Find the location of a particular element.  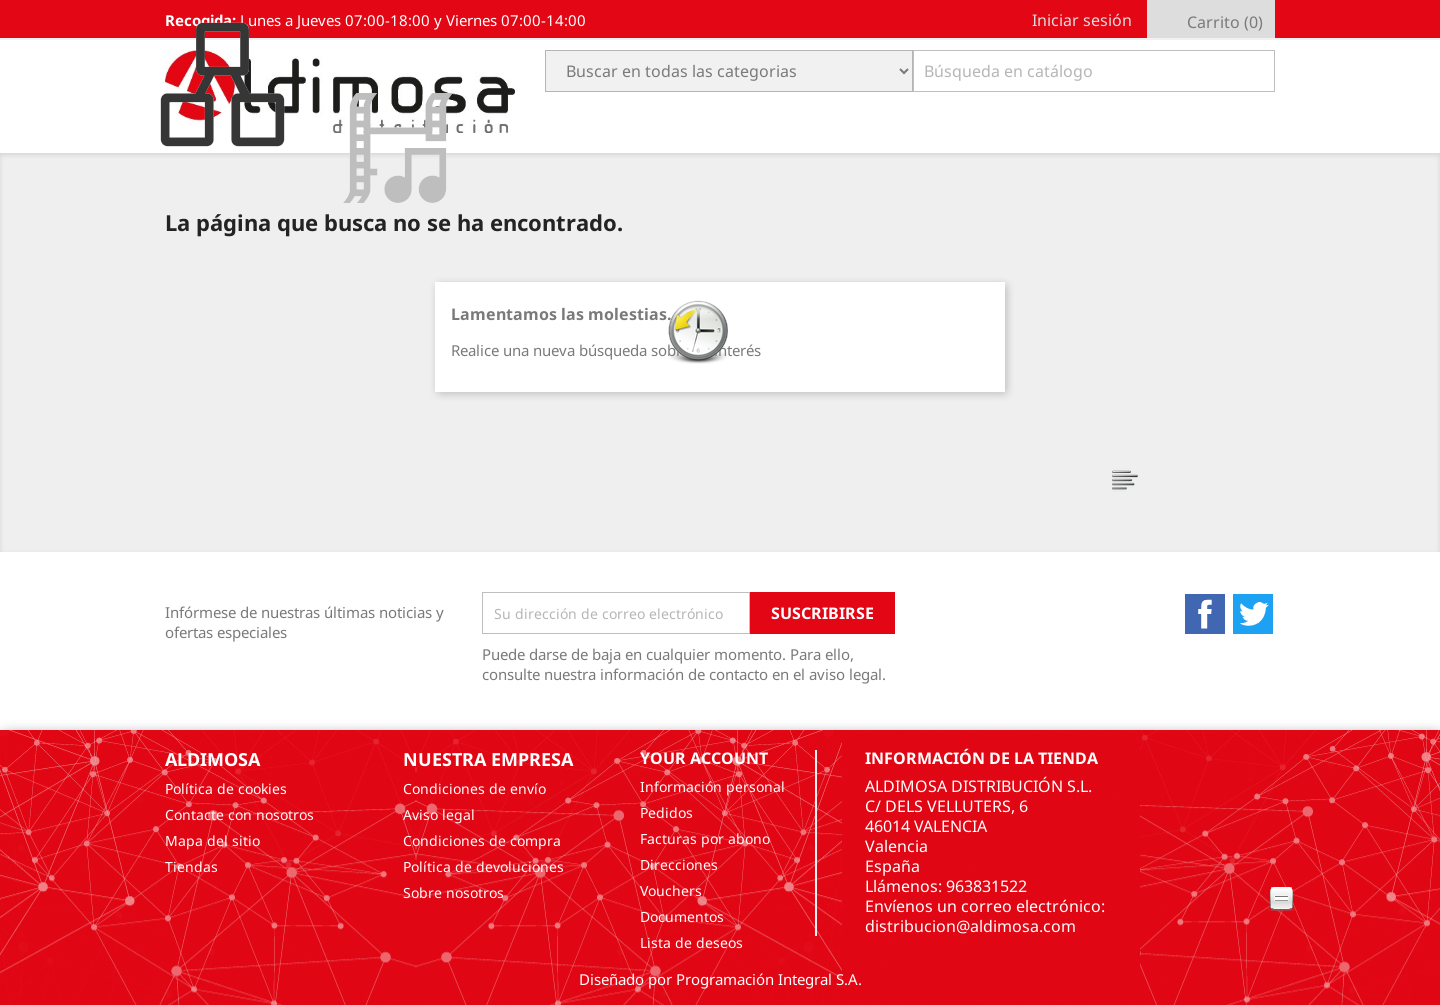

open gtk4 node editor application is located at coordinates (222, 84).